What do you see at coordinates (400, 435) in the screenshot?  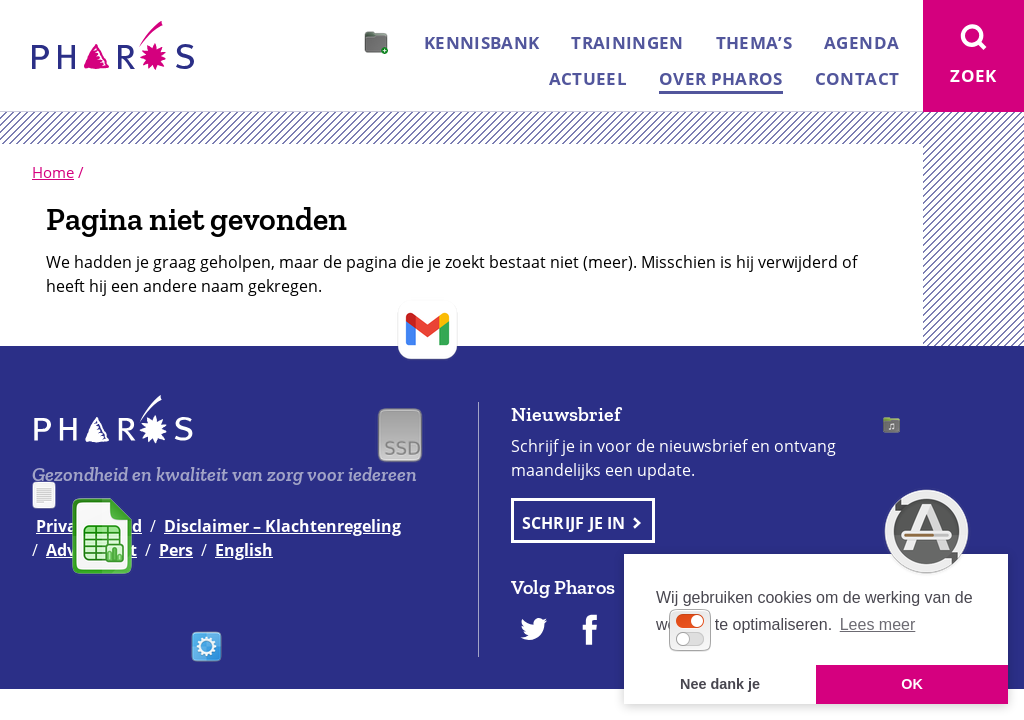 I see `access solid state drive storage` at bounding box center [400, 435].